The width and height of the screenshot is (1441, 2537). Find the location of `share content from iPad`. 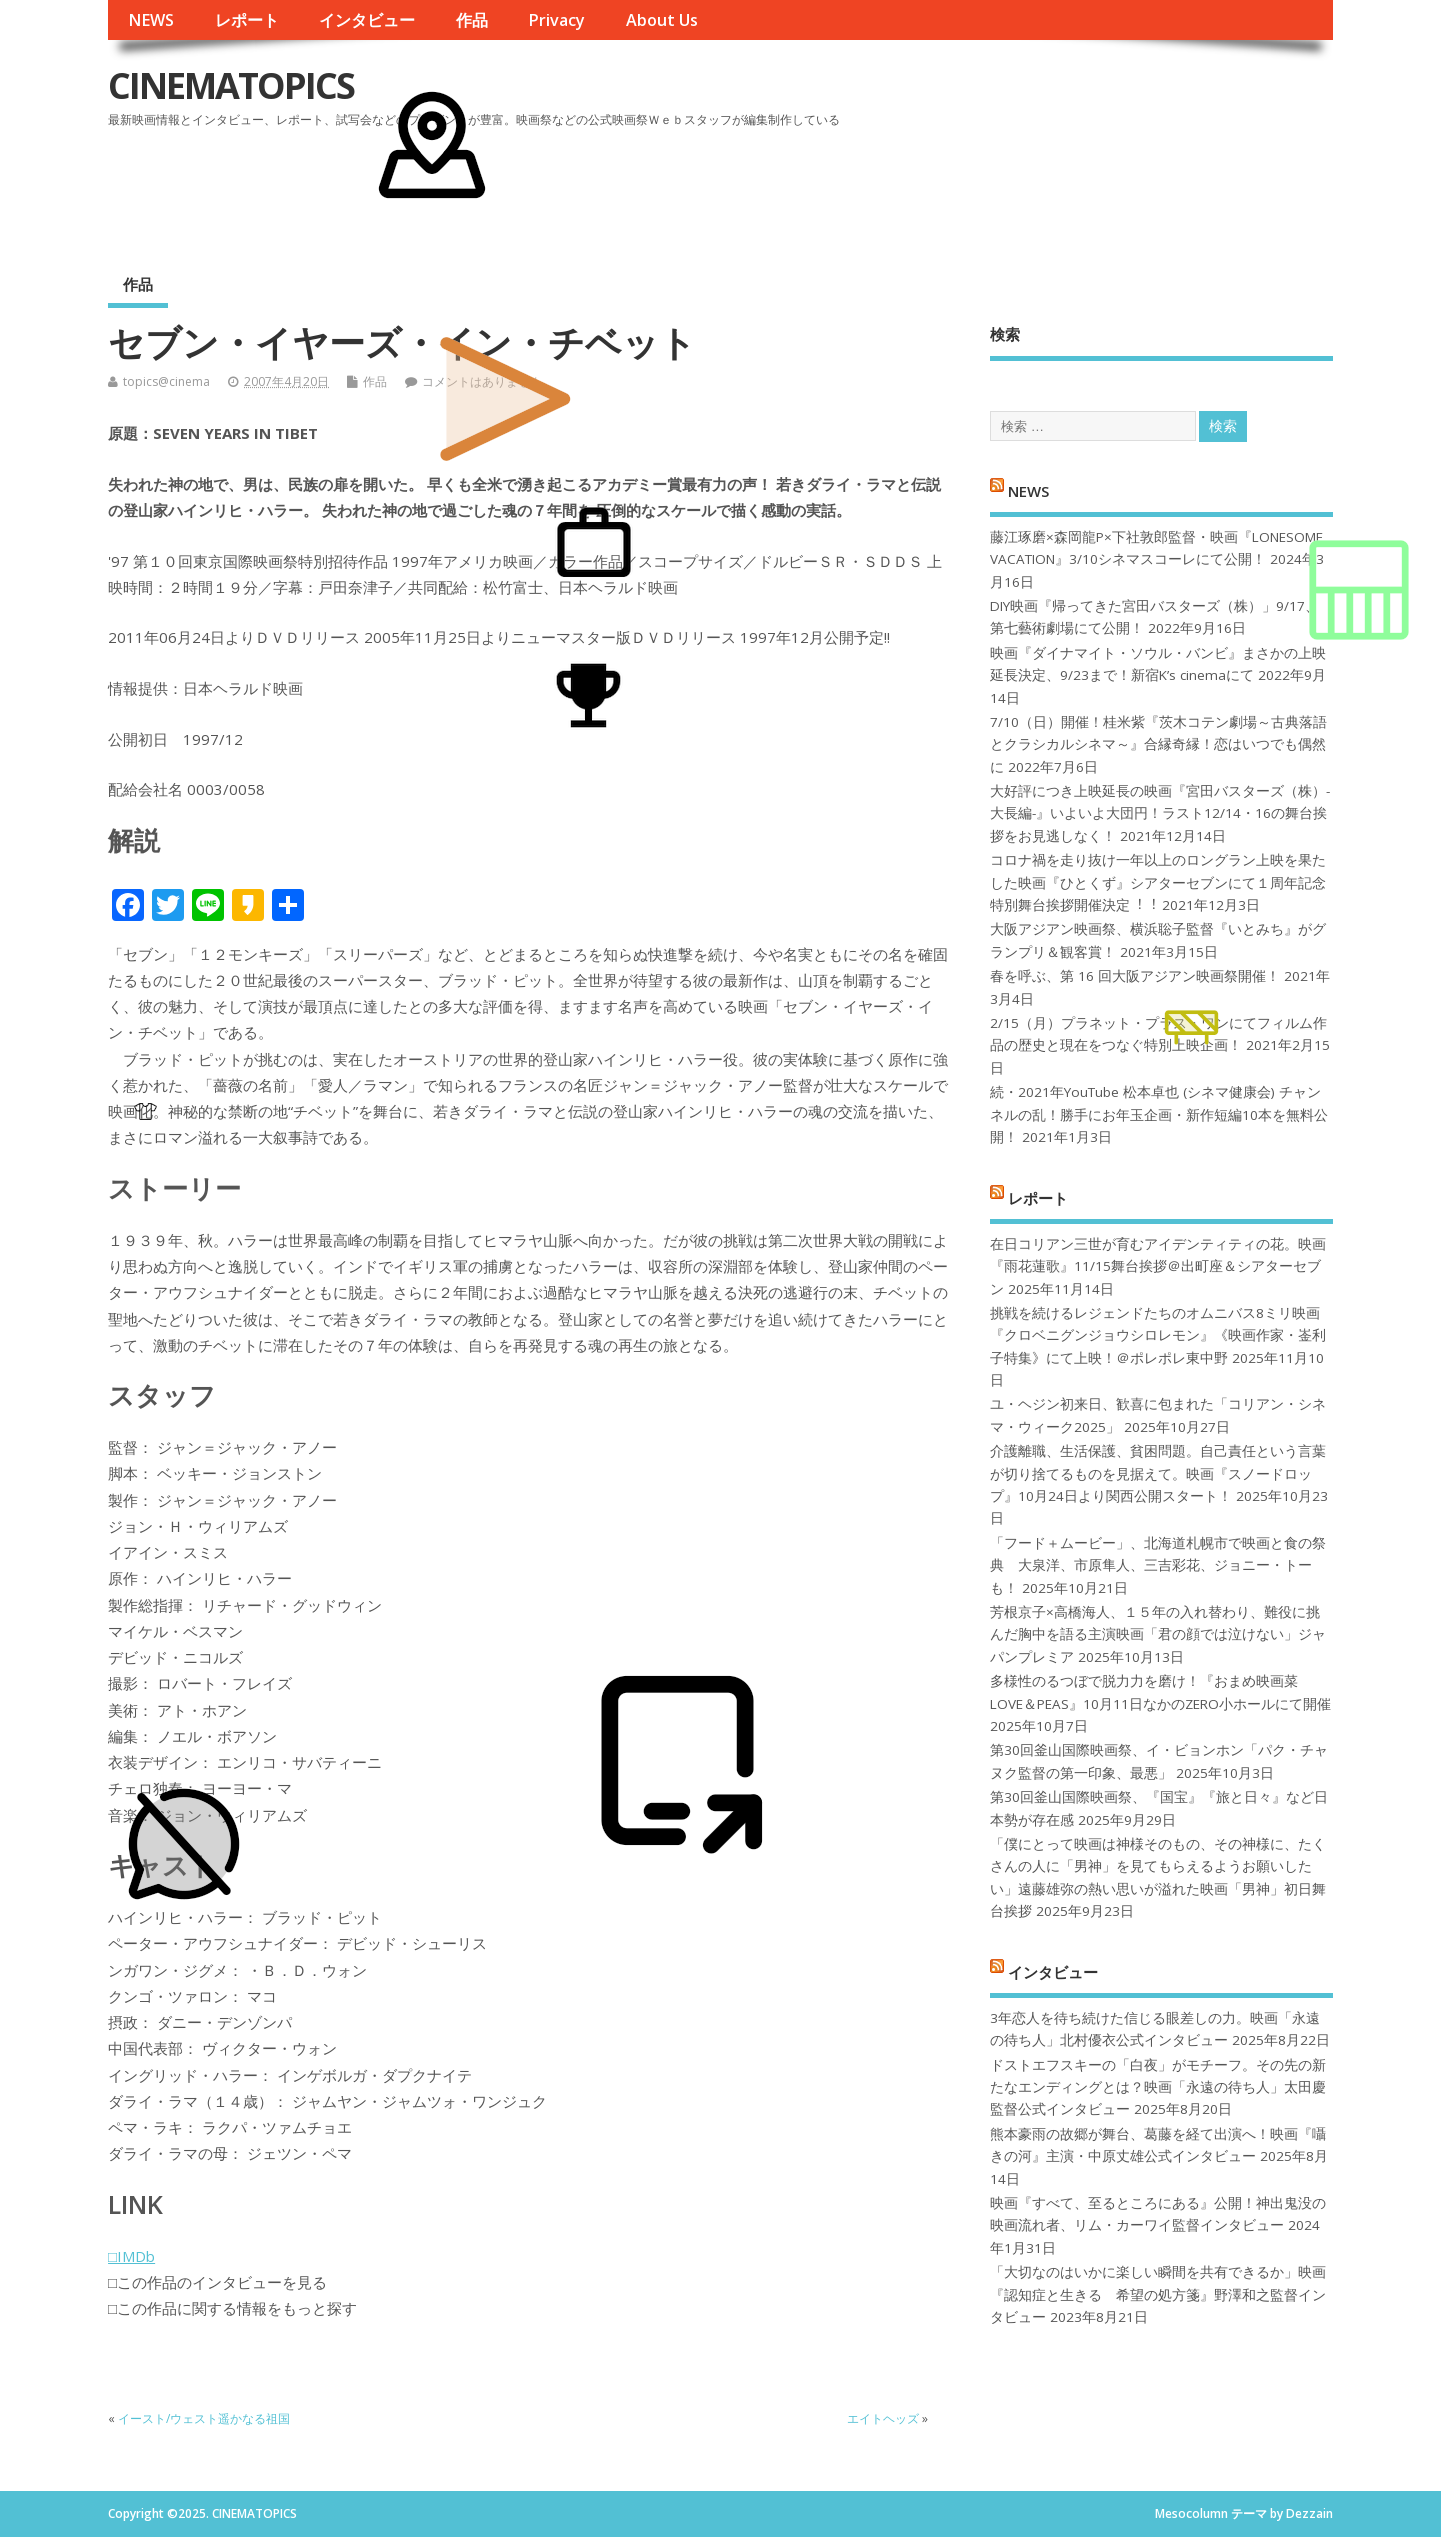

share content from iPad is located at coordinates (677, 1760).